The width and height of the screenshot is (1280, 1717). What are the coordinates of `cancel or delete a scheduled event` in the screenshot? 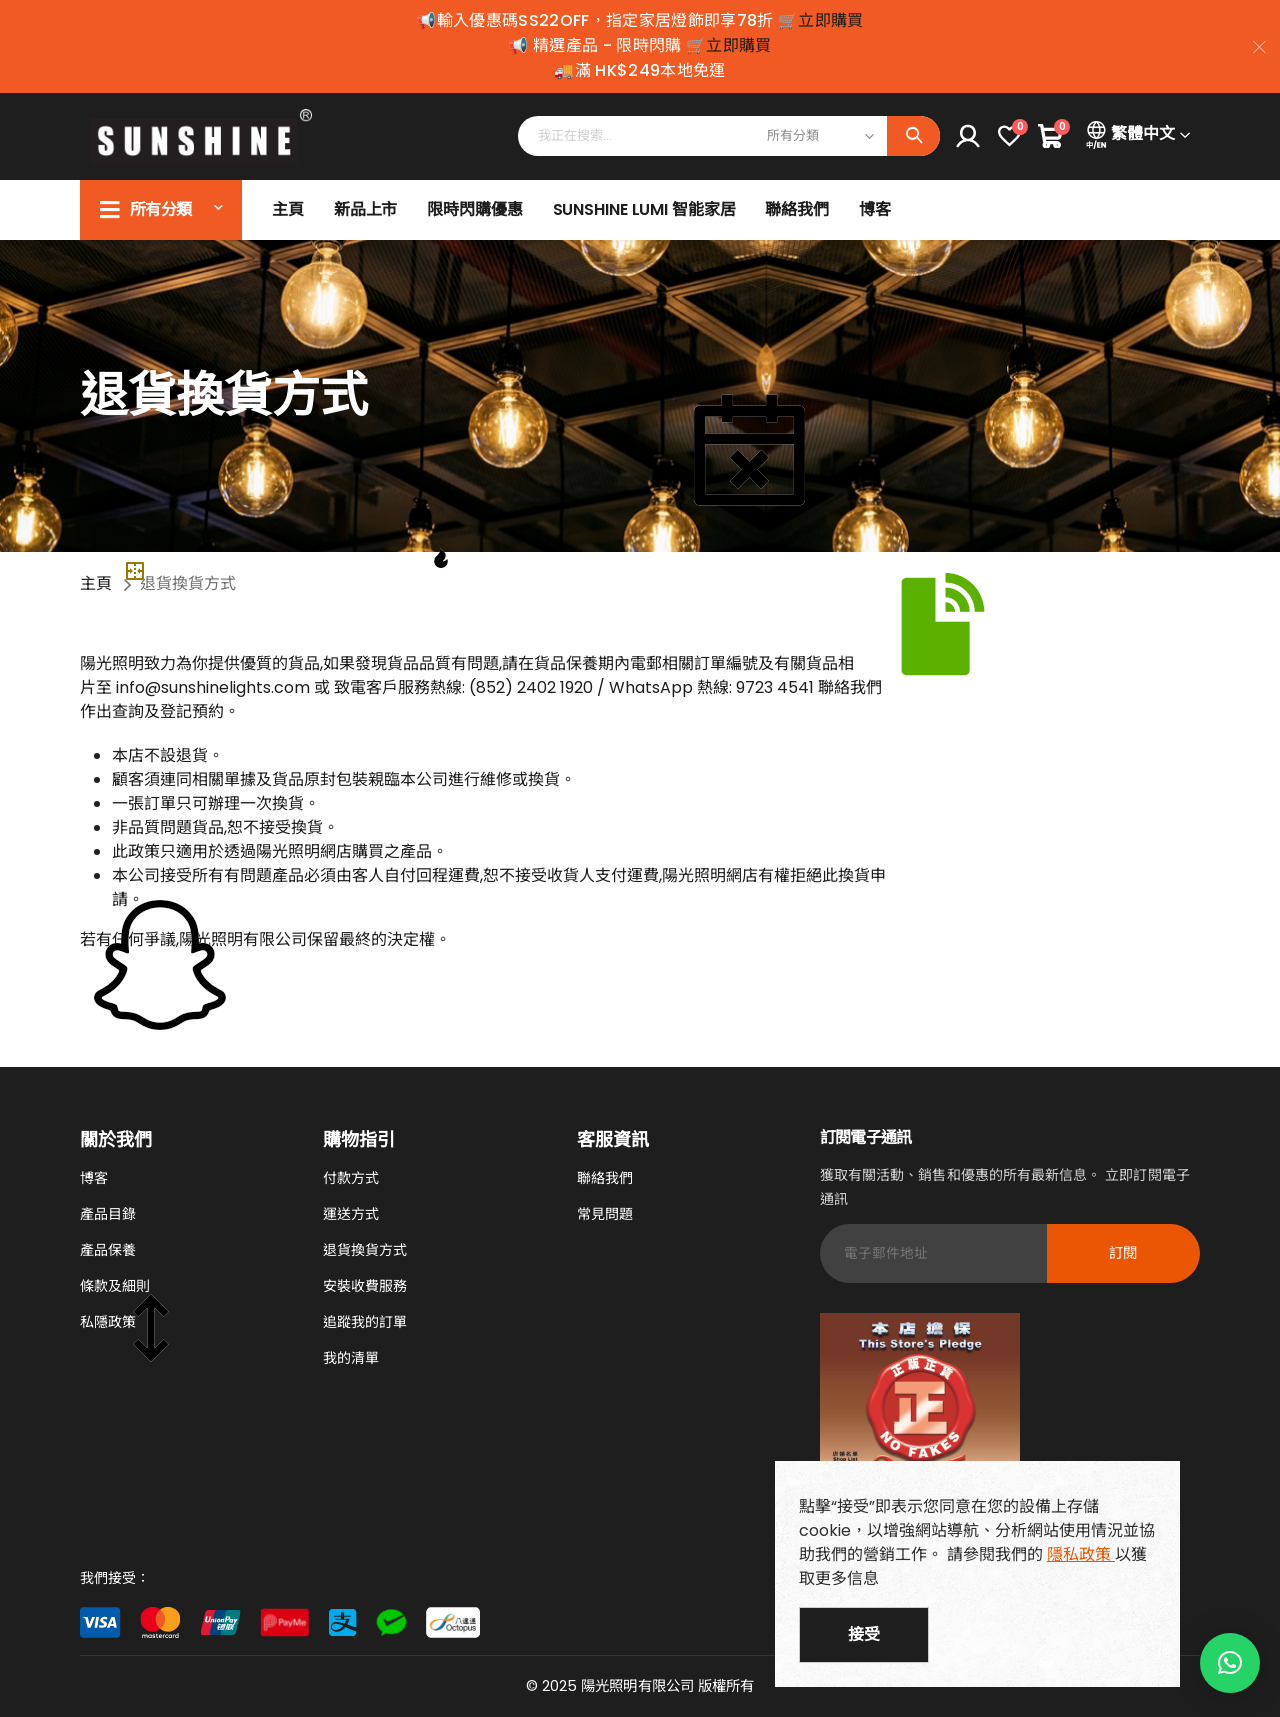 It's located at (749, 455).